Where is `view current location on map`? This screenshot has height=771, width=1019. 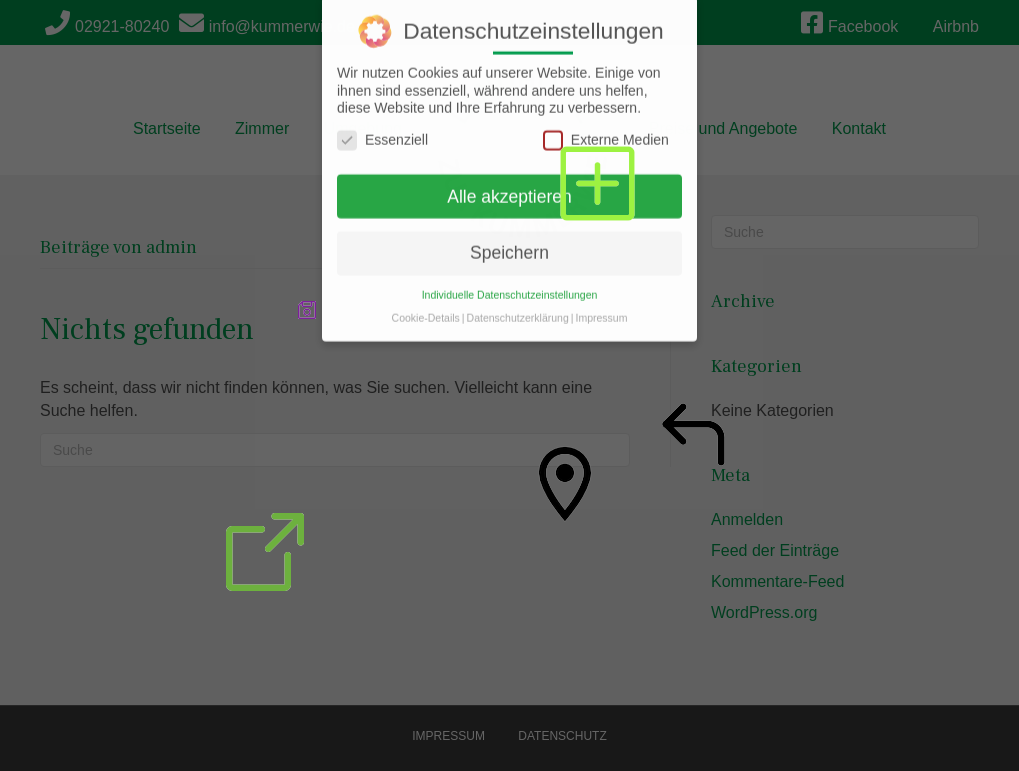 view current location on map is located at coordinates (565, 484).